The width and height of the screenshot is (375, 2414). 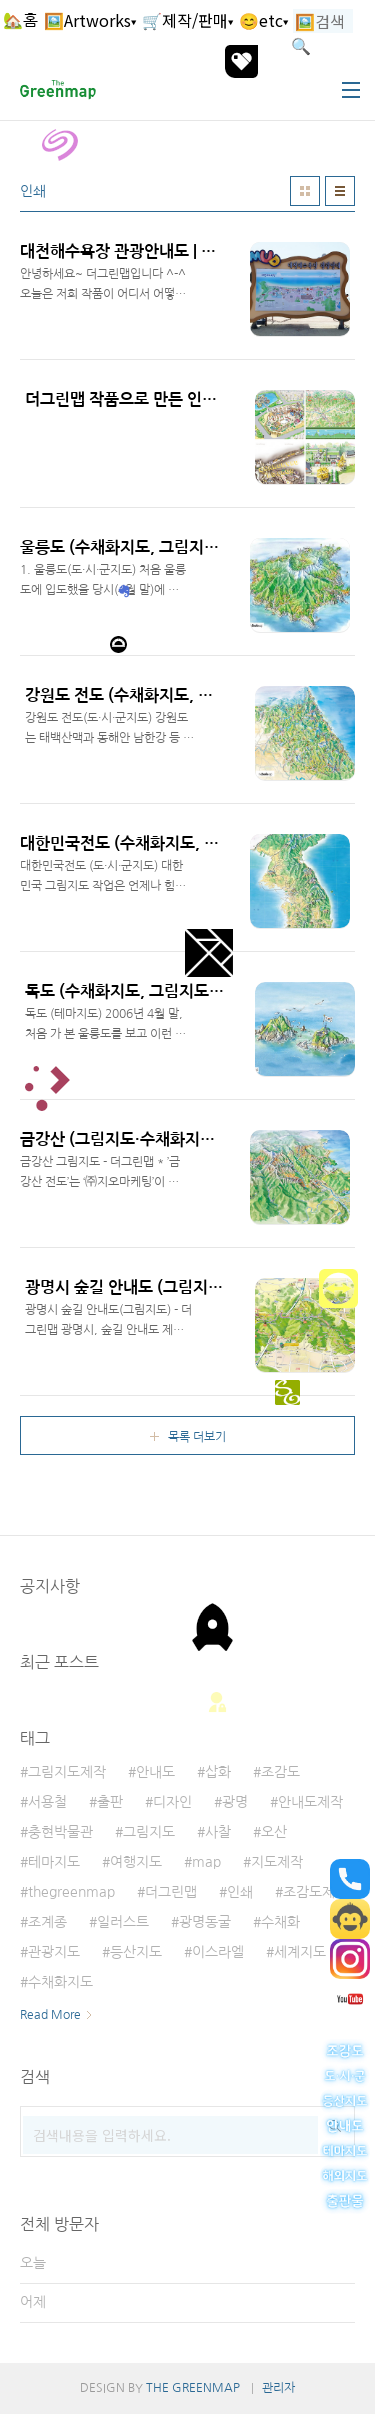 What do you see at coordinates (338, 1288) in the screenshot?
I see `launch teamviewer remote desktop application` at bounding box center [338, 1288].